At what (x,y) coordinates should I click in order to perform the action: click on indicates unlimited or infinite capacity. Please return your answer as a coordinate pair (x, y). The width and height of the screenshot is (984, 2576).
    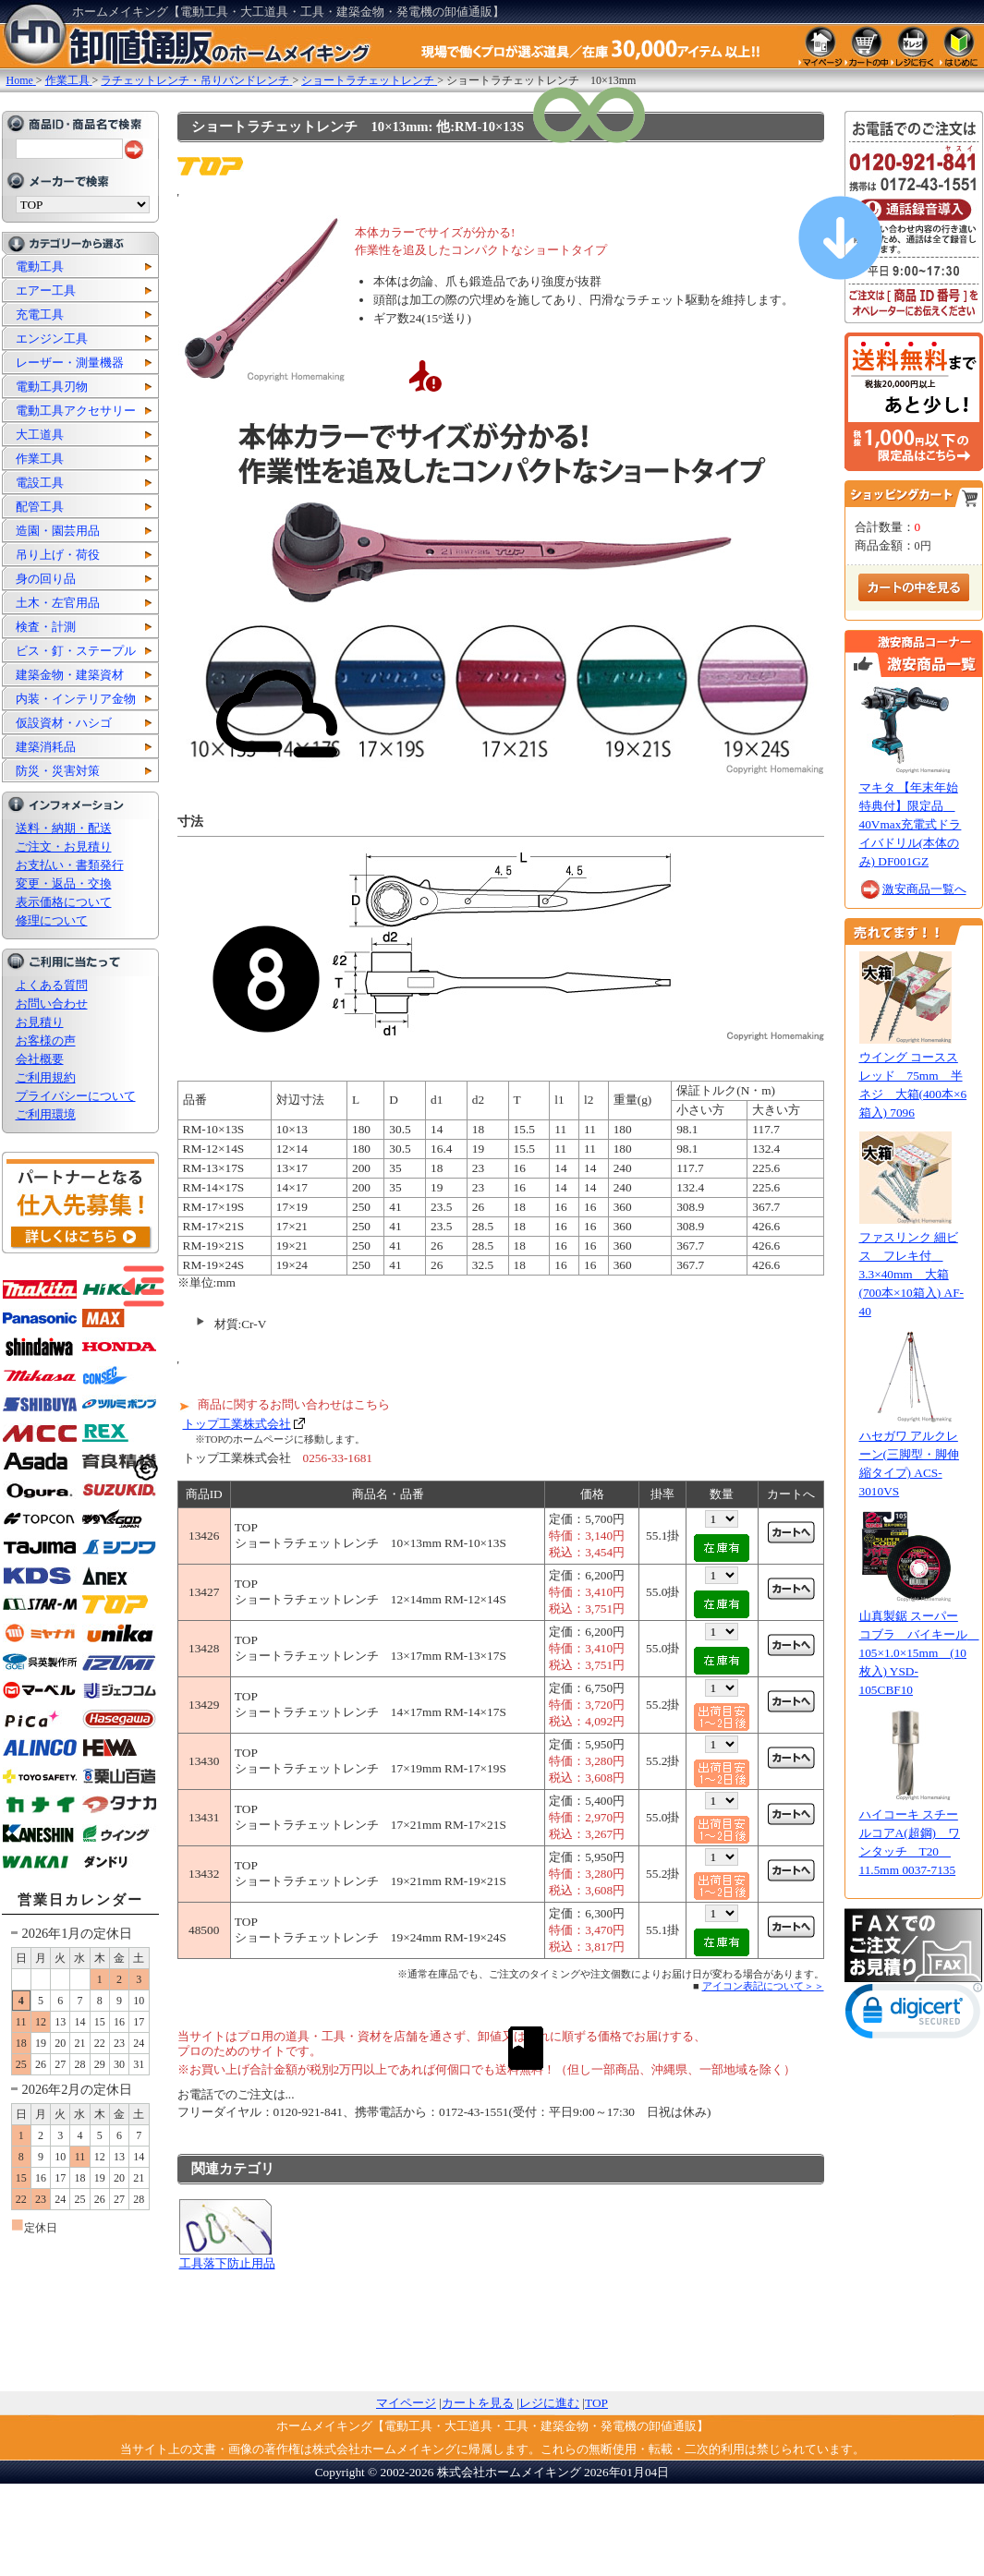
    Looking at the image, I should click on (589, 115).